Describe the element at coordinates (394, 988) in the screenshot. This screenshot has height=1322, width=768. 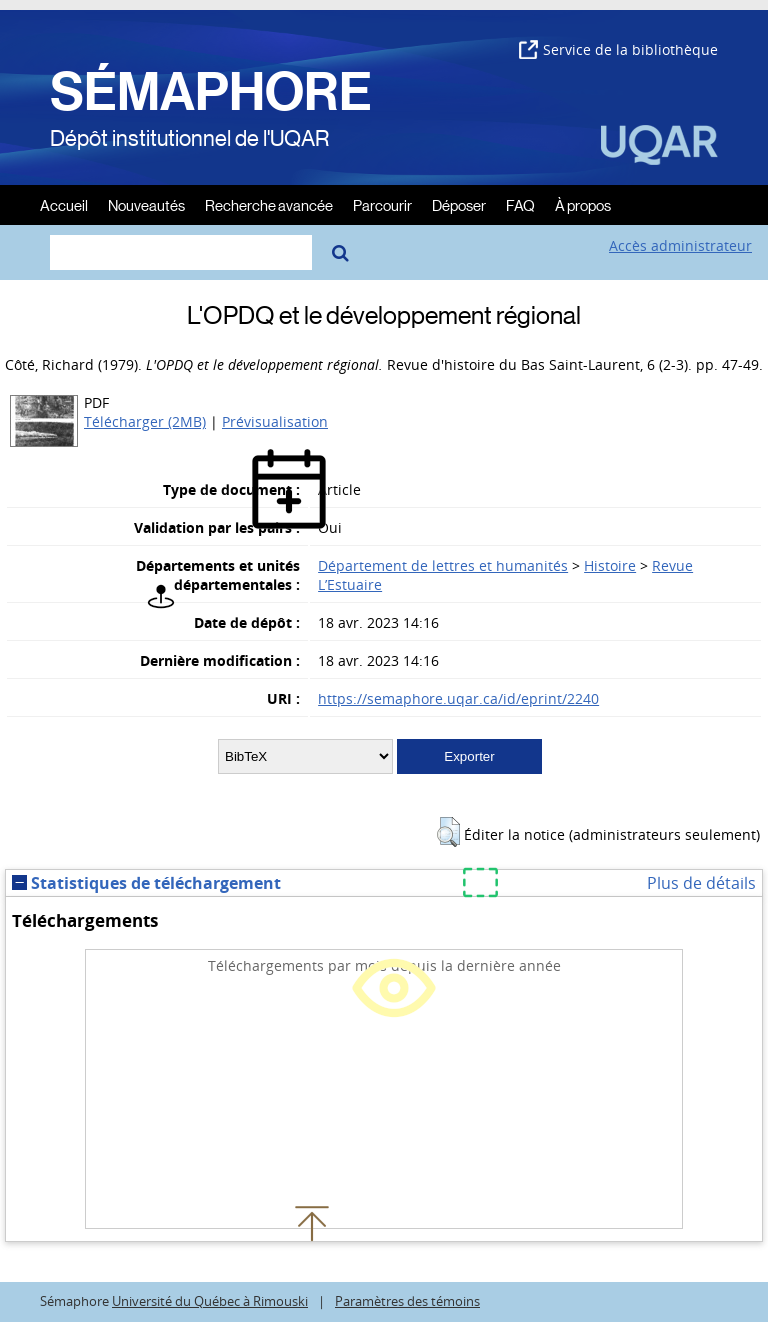
I see `view or preview content` at that location.